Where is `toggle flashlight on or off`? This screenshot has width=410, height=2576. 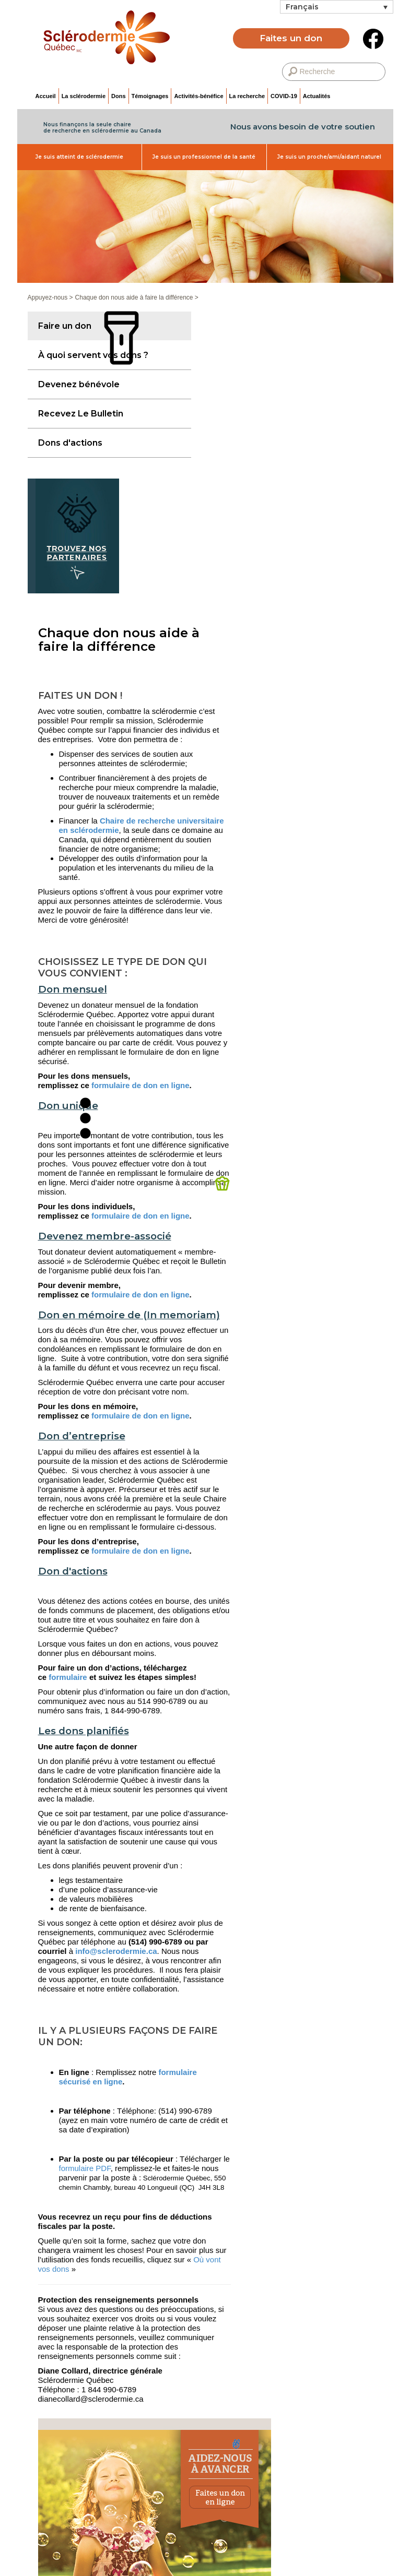 toggle flashlight on or off is located at coordinates (121, 338).